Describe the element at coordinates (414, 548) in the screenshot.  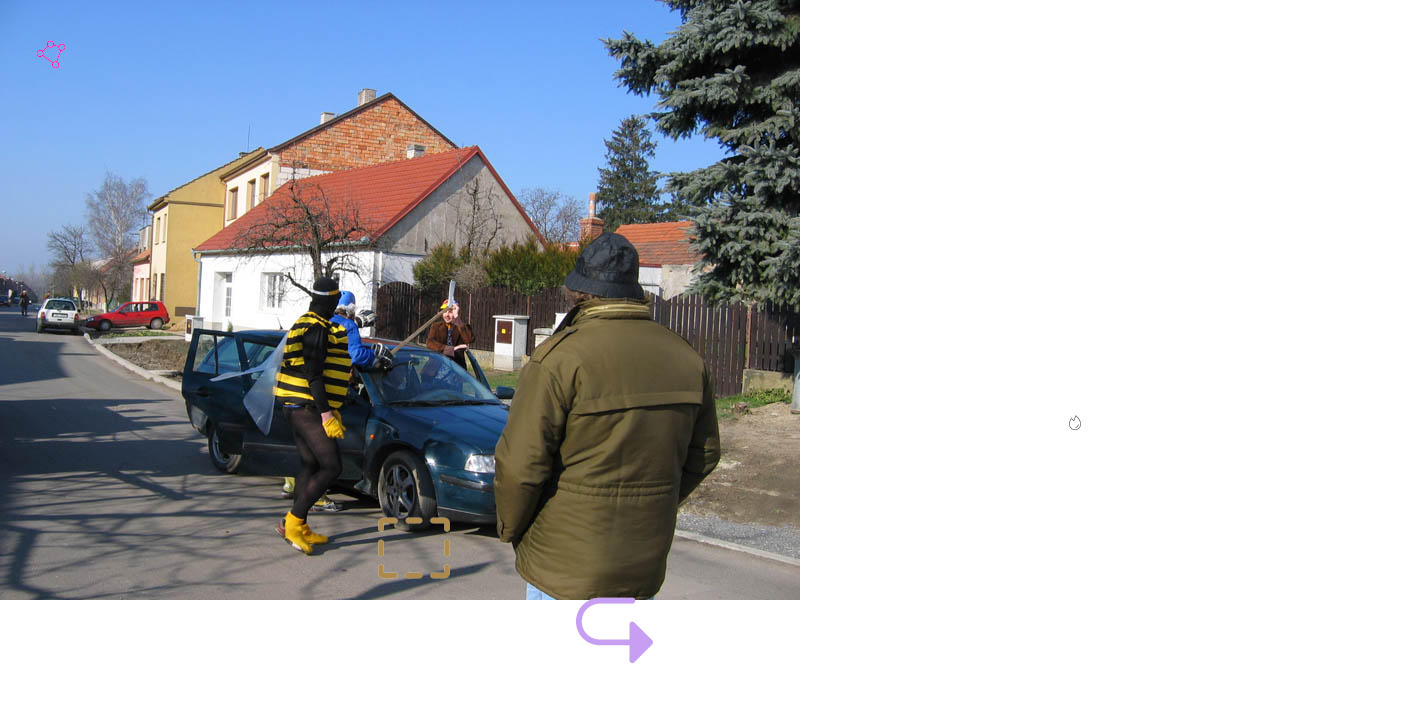
I see `indicates a selection area or bounding box` at that location.